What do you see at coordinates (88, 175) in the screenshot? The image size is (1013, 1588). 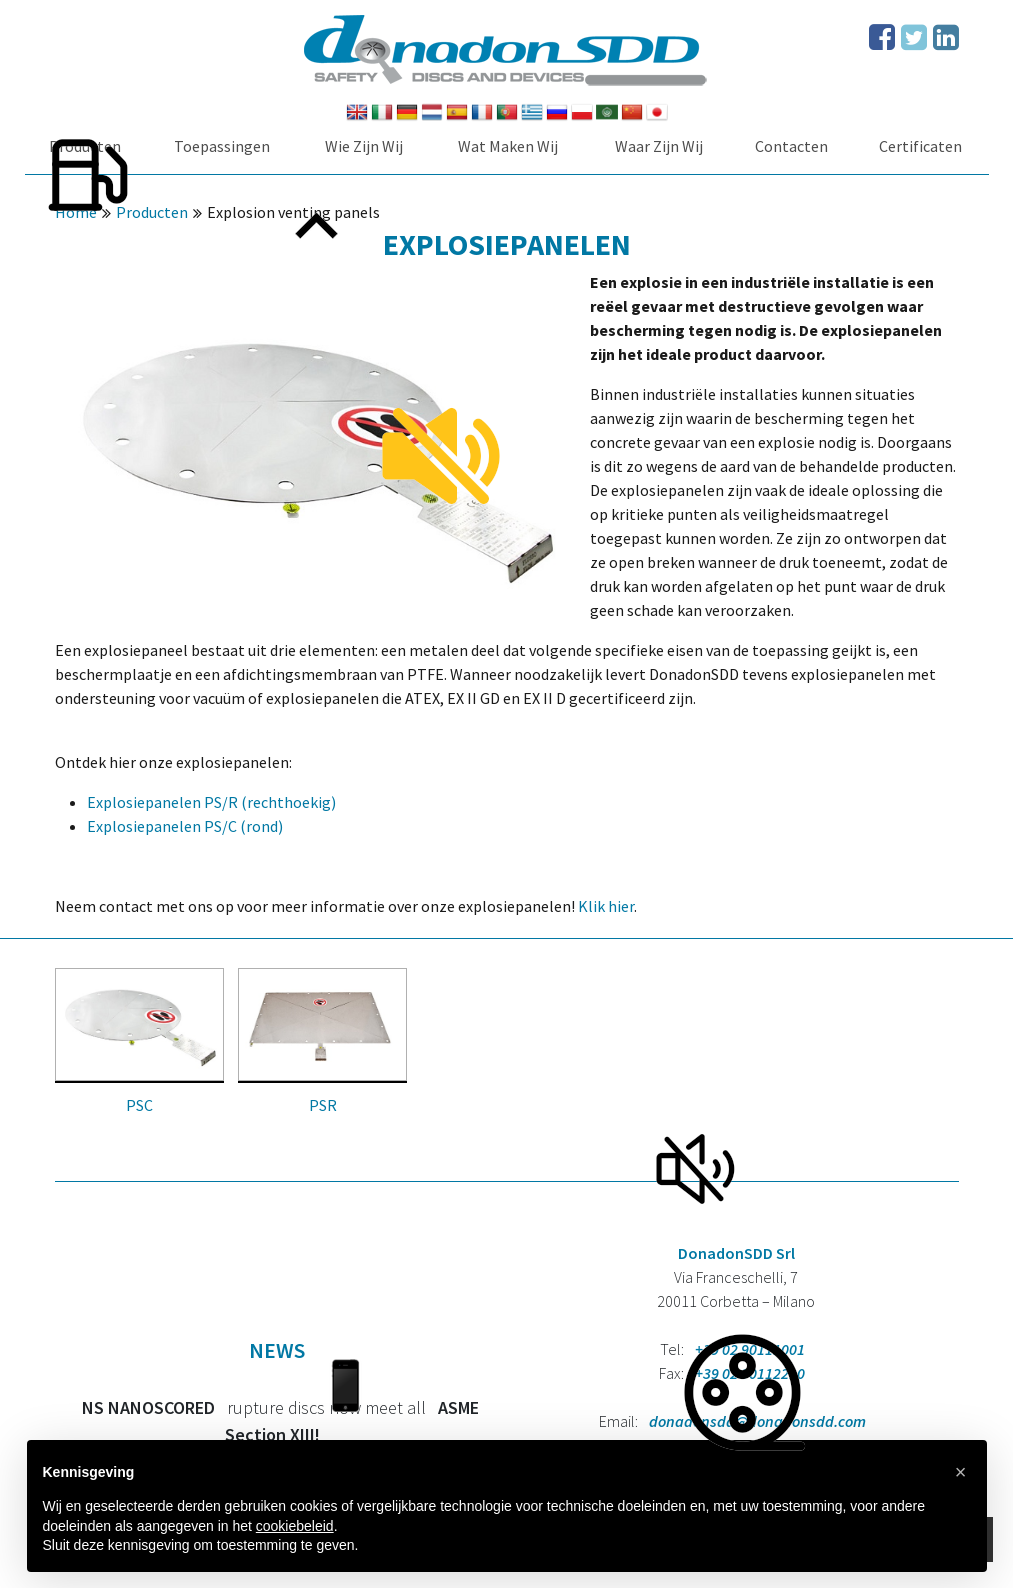 I see `find nearby gas stations` at bounding box center [88, 175].